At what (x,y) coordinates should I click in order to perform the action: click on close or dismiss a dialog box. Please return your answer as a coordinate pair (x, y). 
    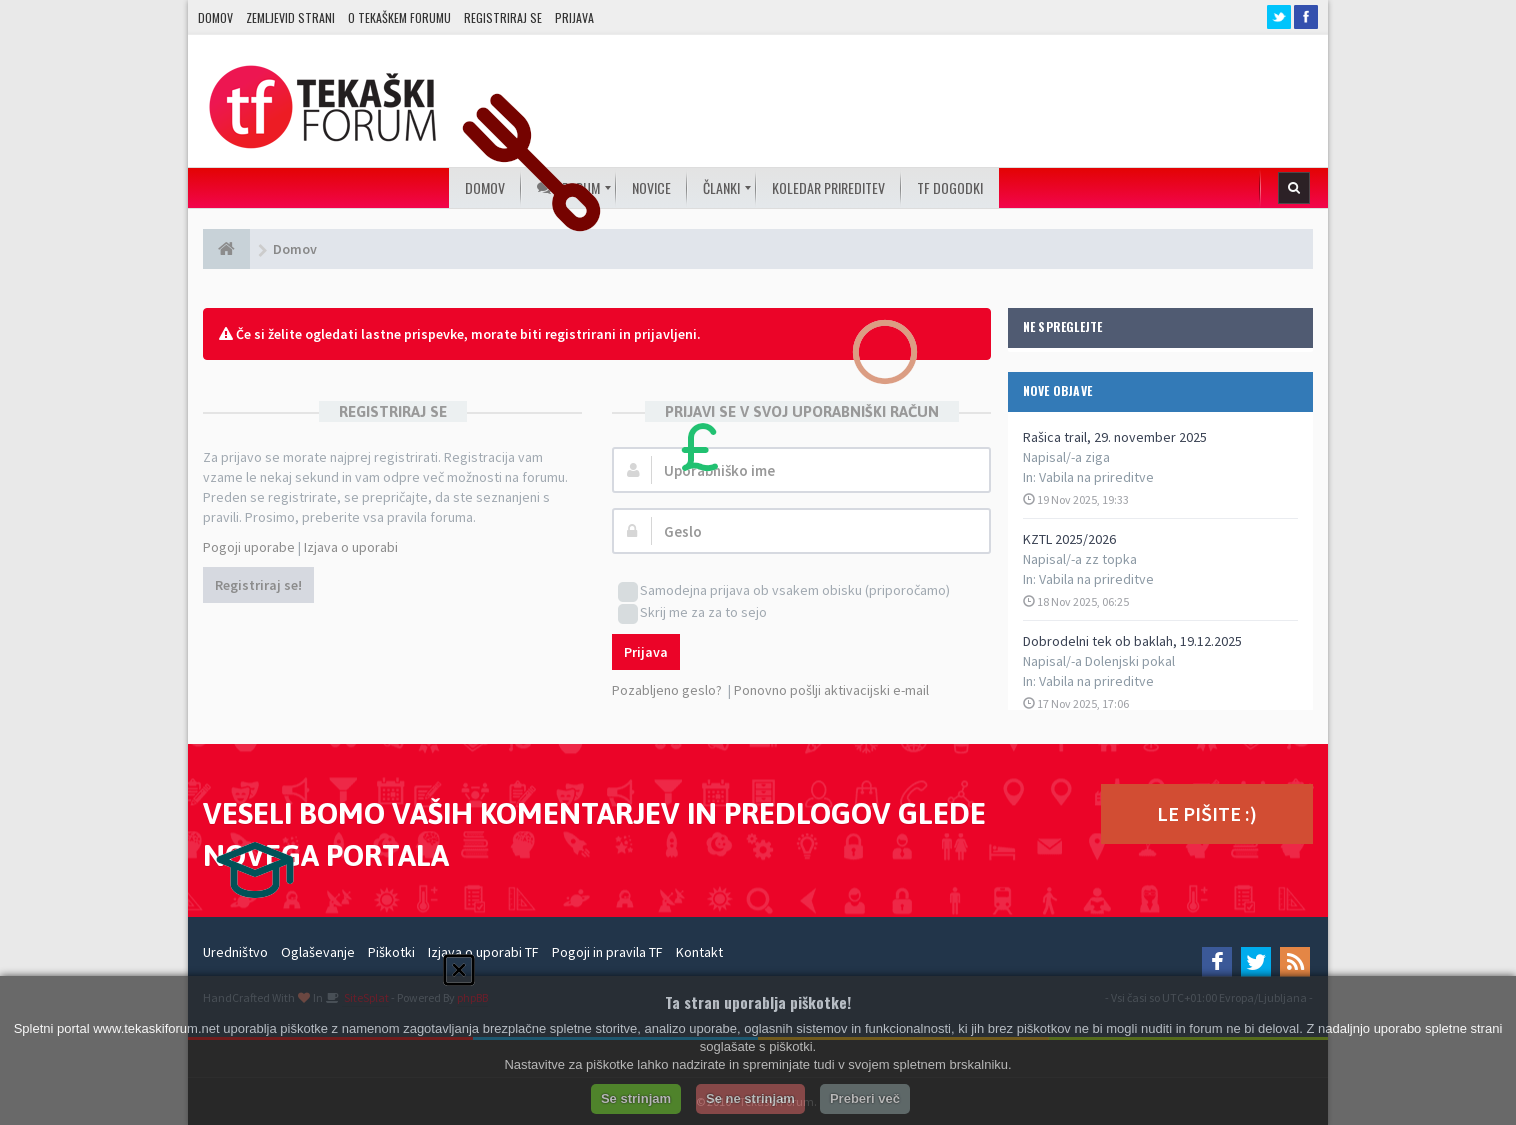
    Looking at the image, I should click on (459, 970).